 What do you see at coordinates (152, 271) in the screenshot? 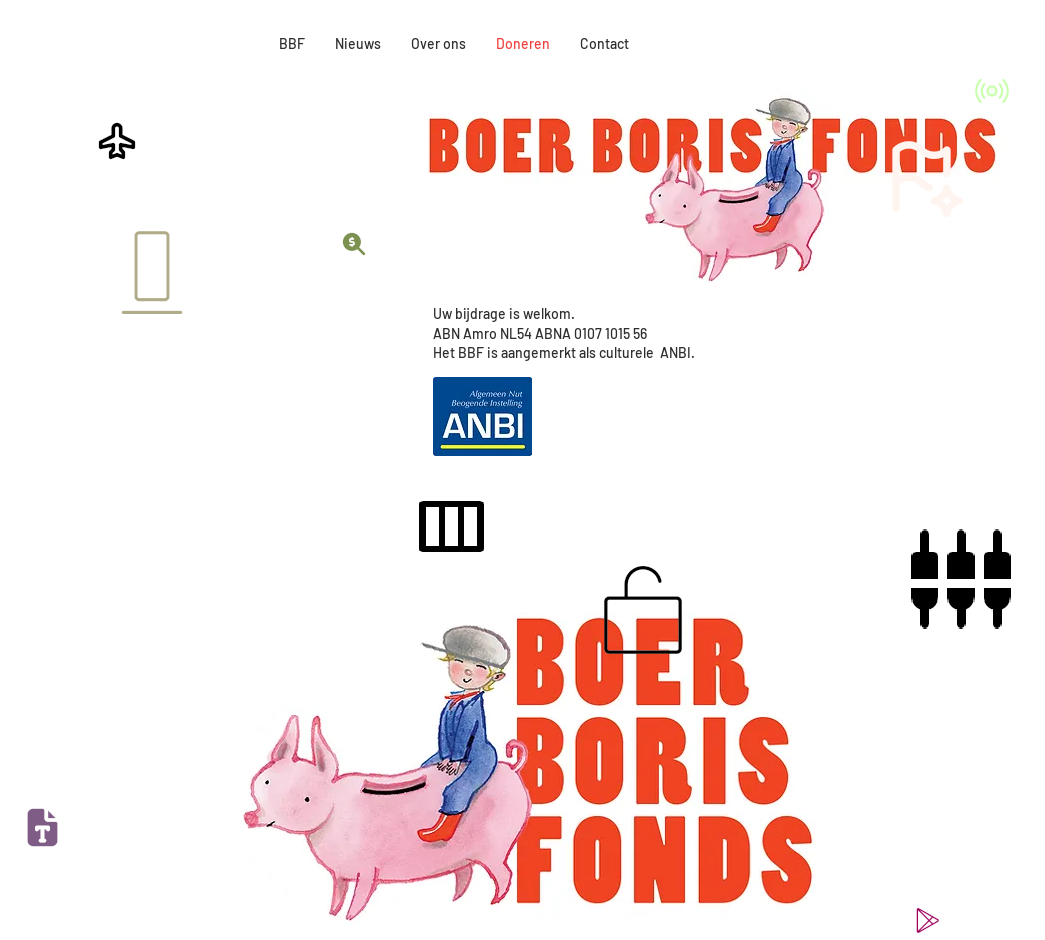
I see `align object to bottom edge` at bounding box center [152, 271].